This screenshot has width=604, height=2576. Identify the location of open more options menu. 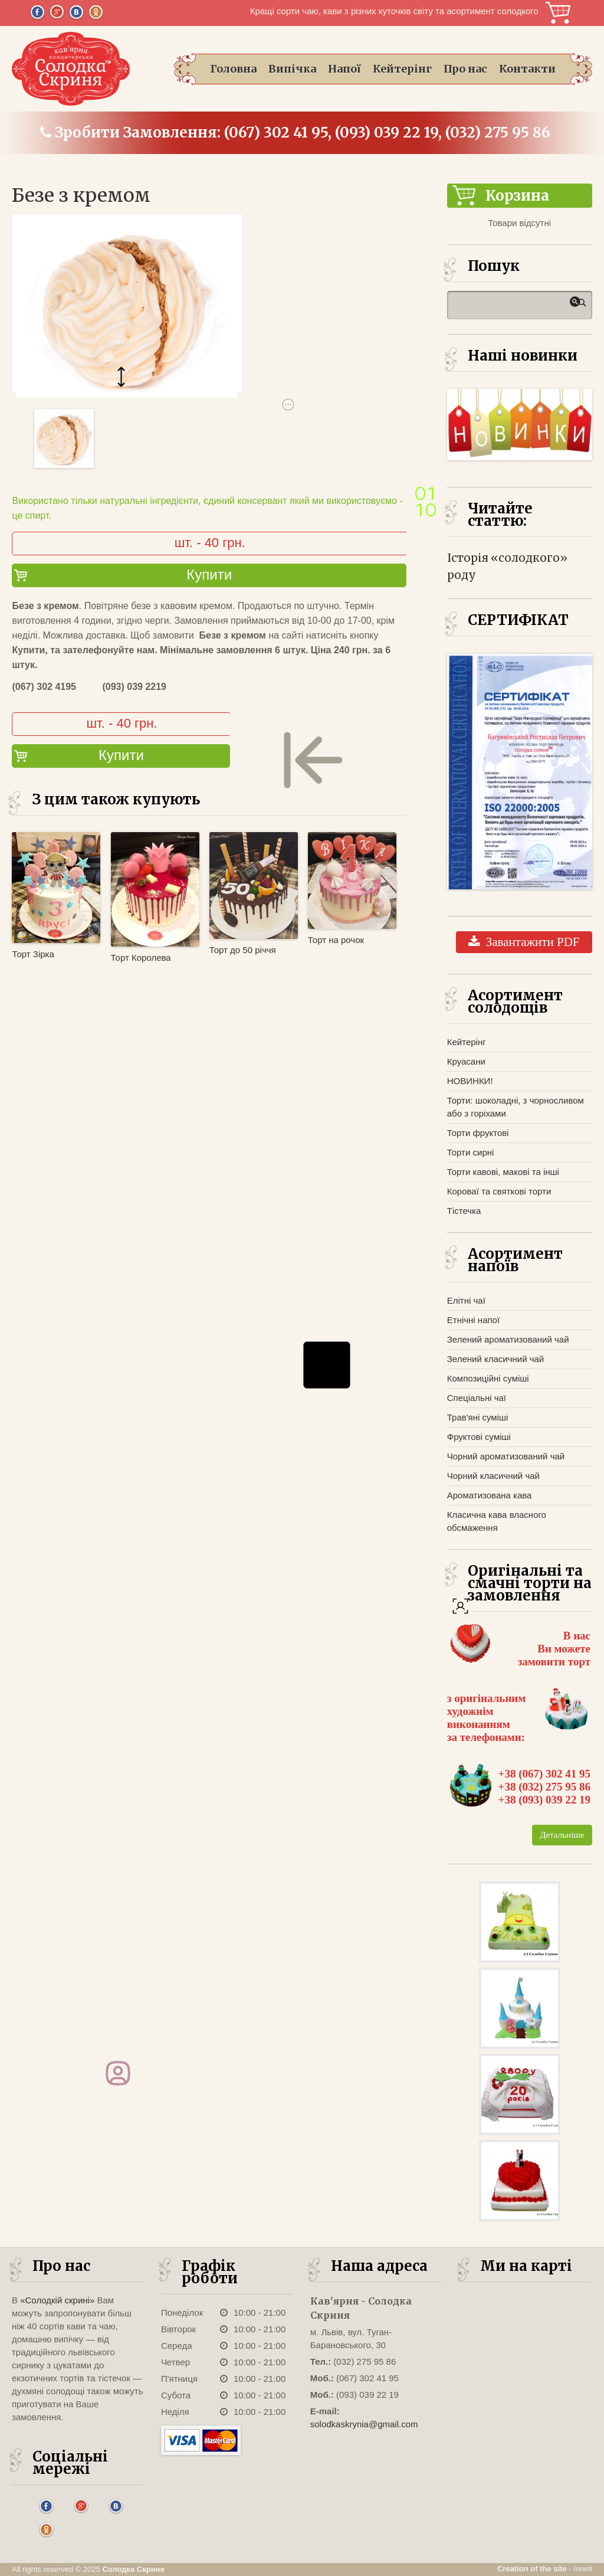
(288, 404).